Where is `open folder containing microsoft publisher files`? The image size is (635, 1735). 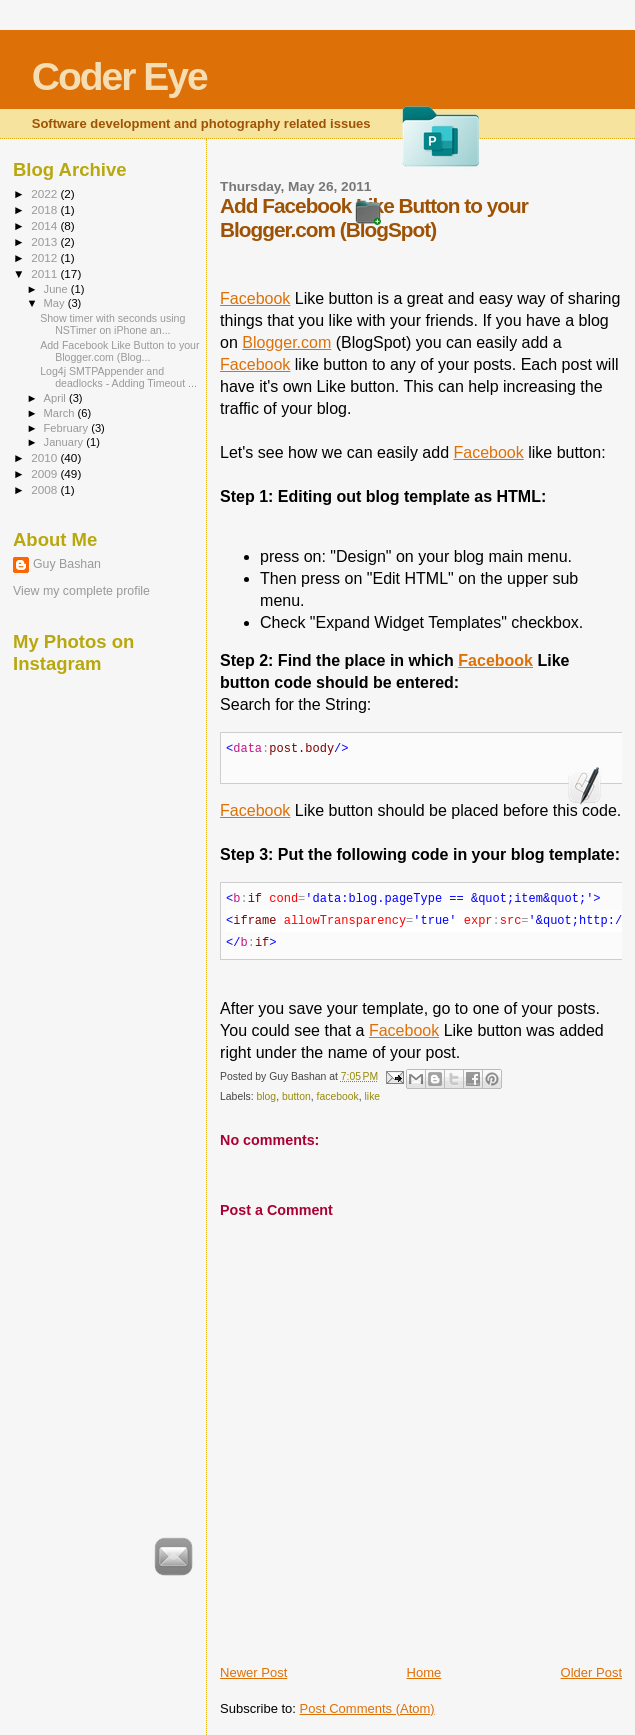
open folder containing microsoft publisher files is located at coordinates (440, 138).